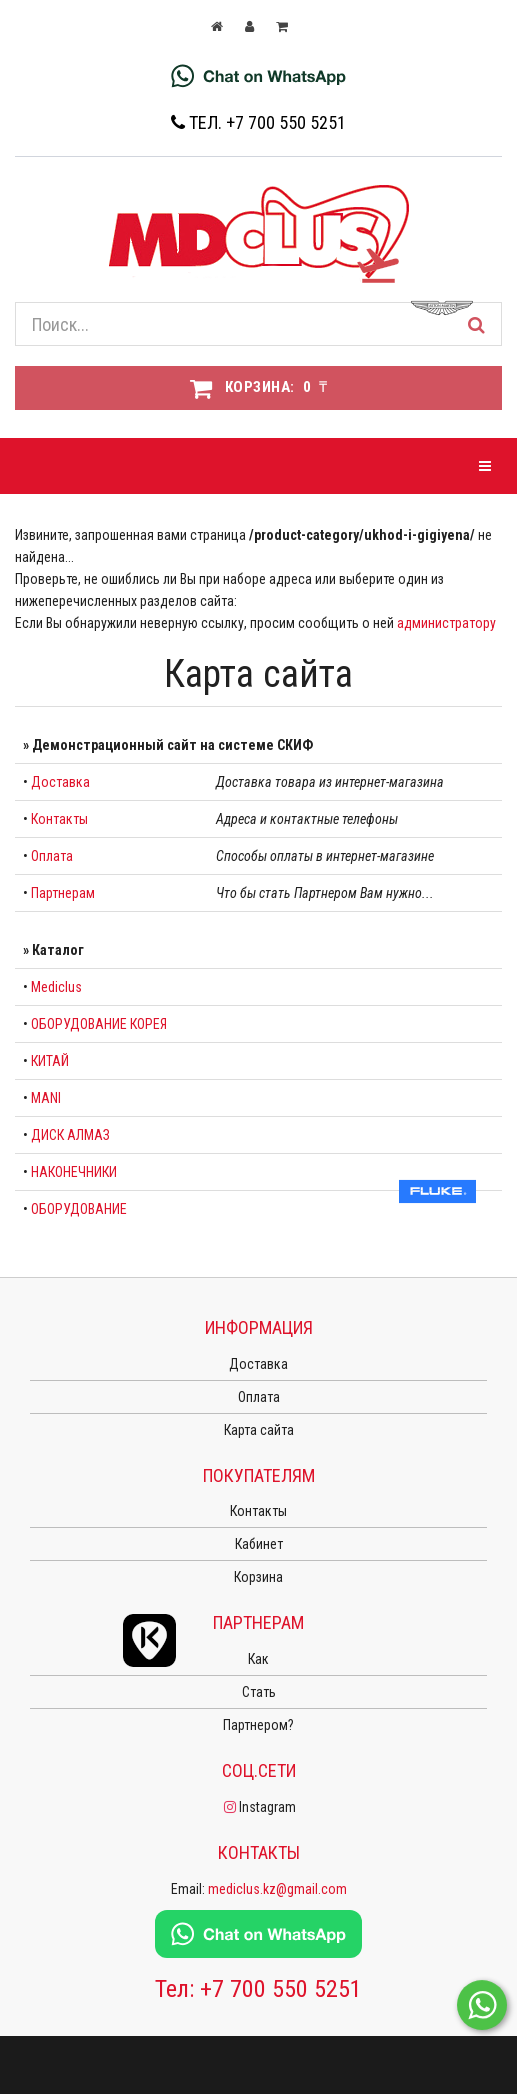  I want to click on Fluke corporation brand logo, so click(437, 1191).